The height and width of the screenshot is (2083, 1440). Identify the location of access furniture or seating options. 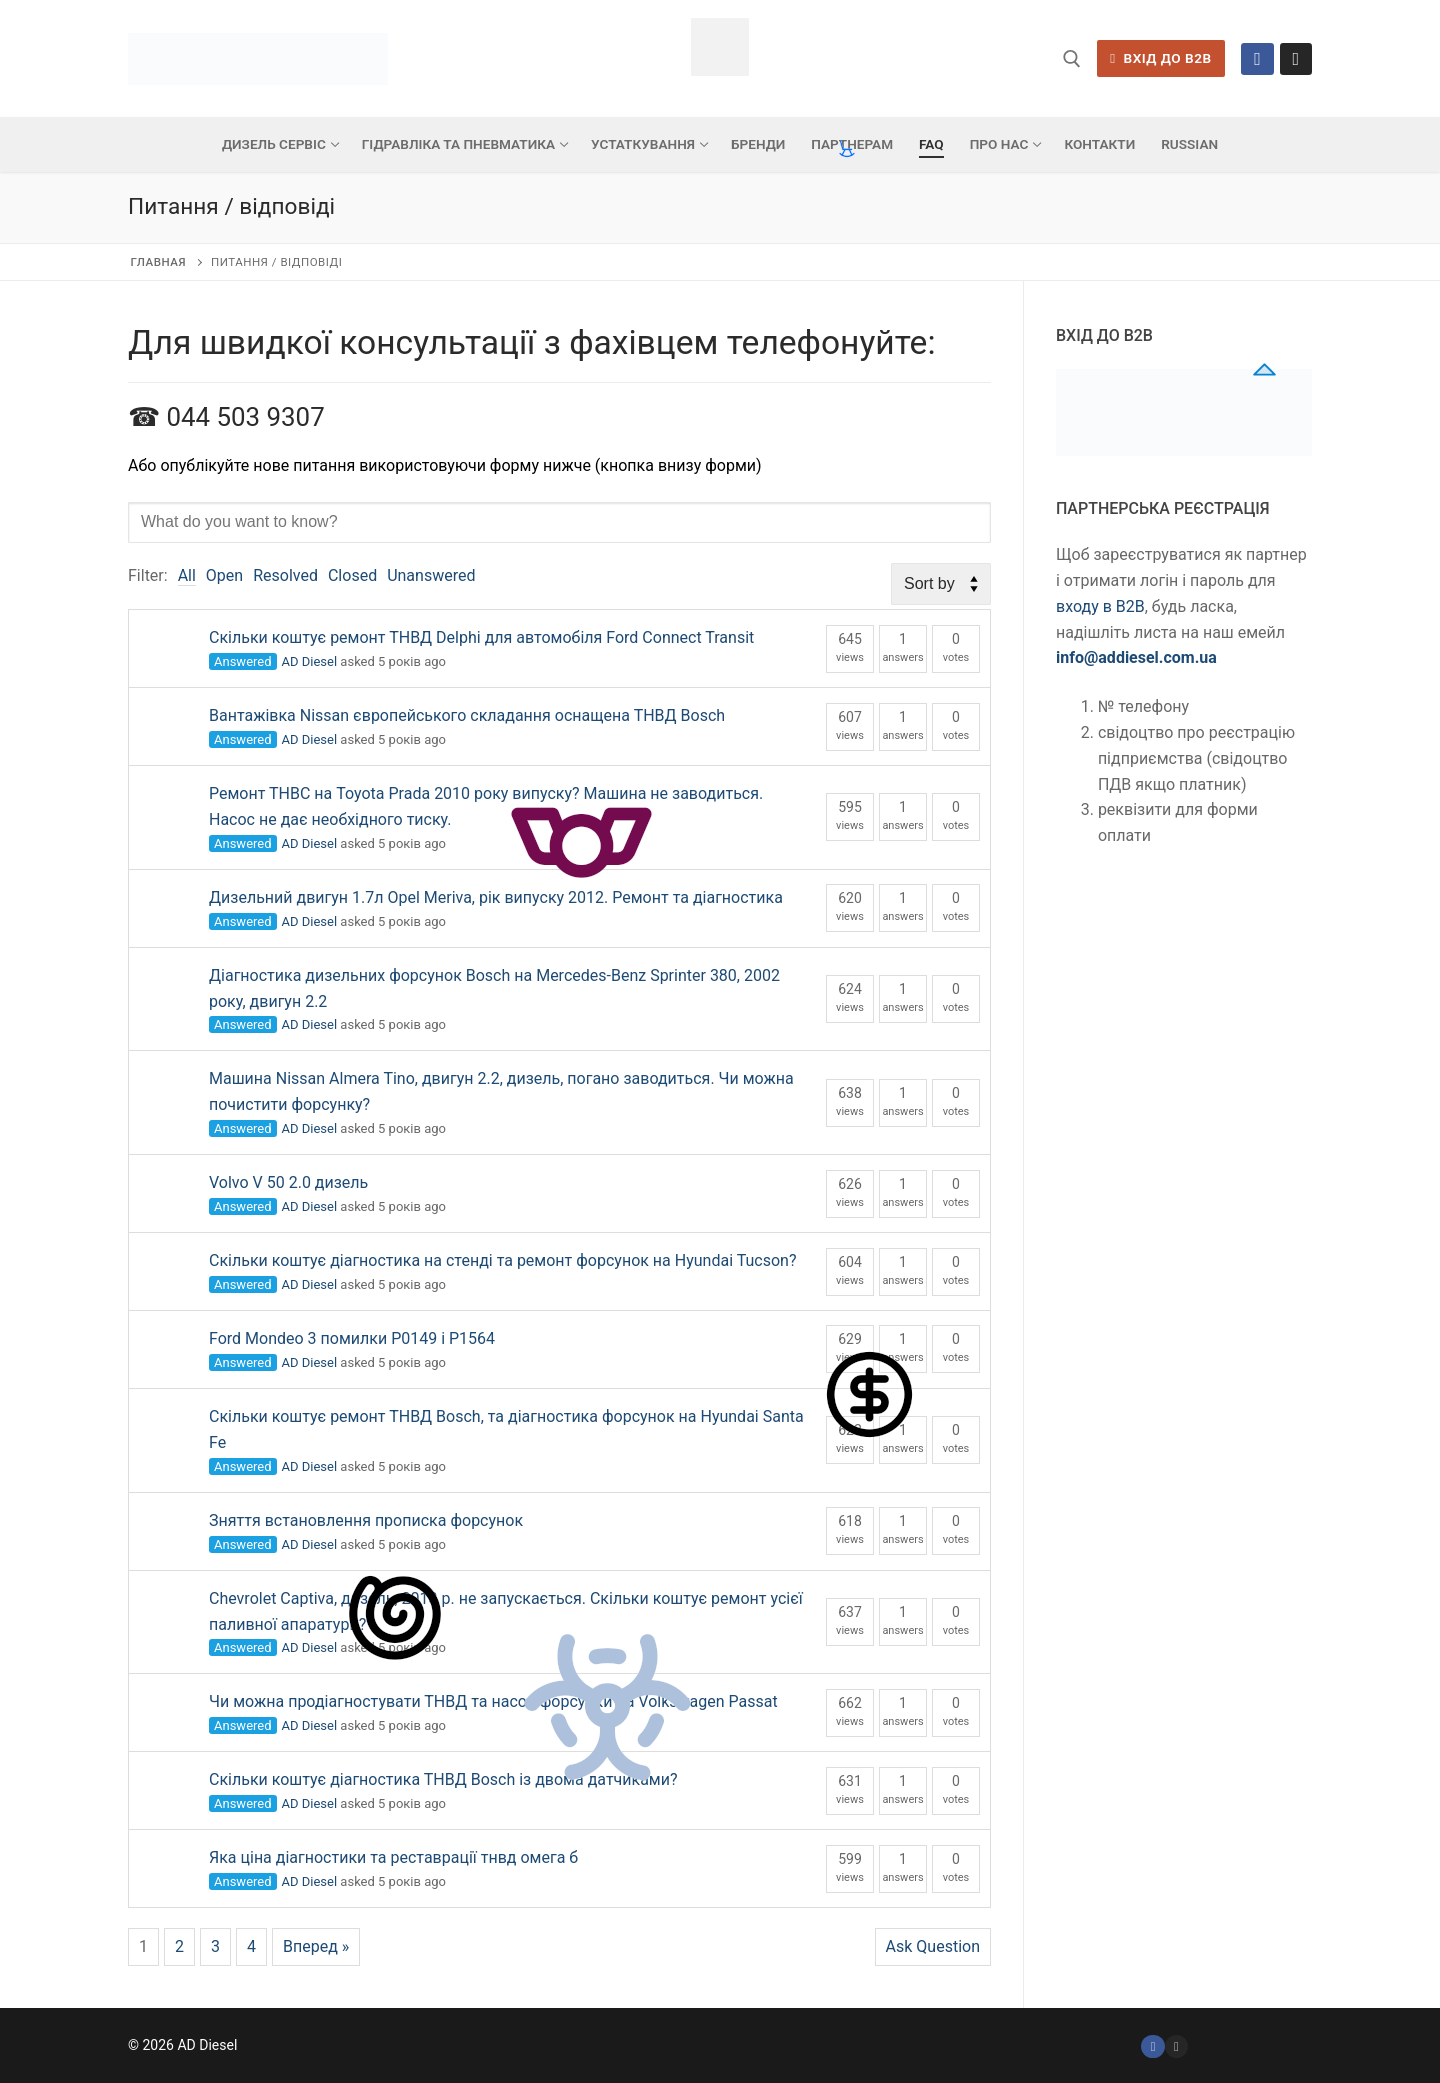
(847, 149).